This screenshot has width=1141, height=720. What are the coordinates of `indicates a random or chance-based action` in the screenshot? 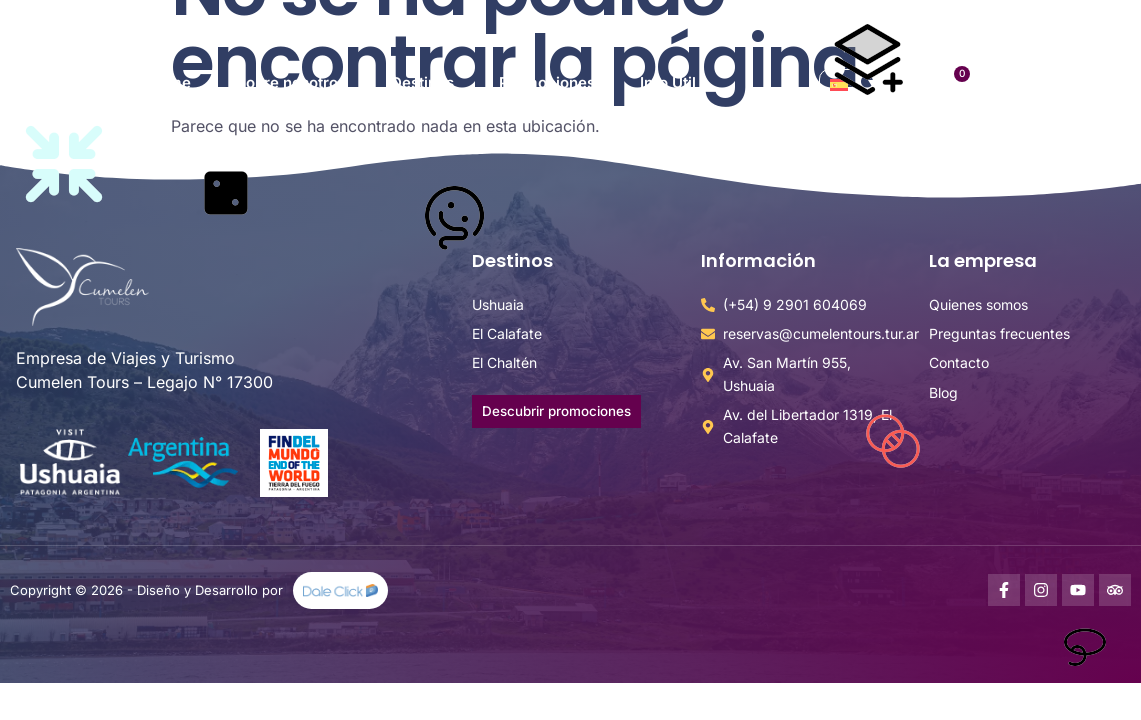 It's located at (226, 193).